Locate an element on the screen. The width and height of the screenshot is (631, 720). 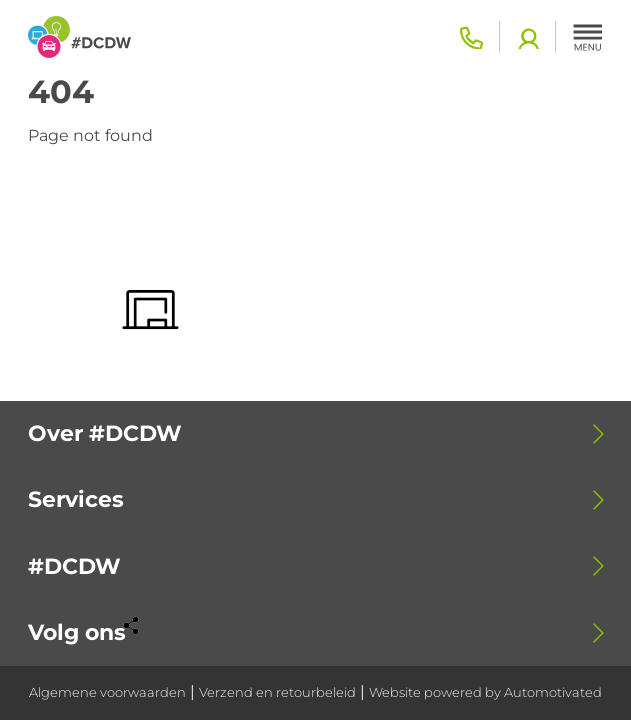
open whiteboard or presentation mode is located at coordinates (150, 310).